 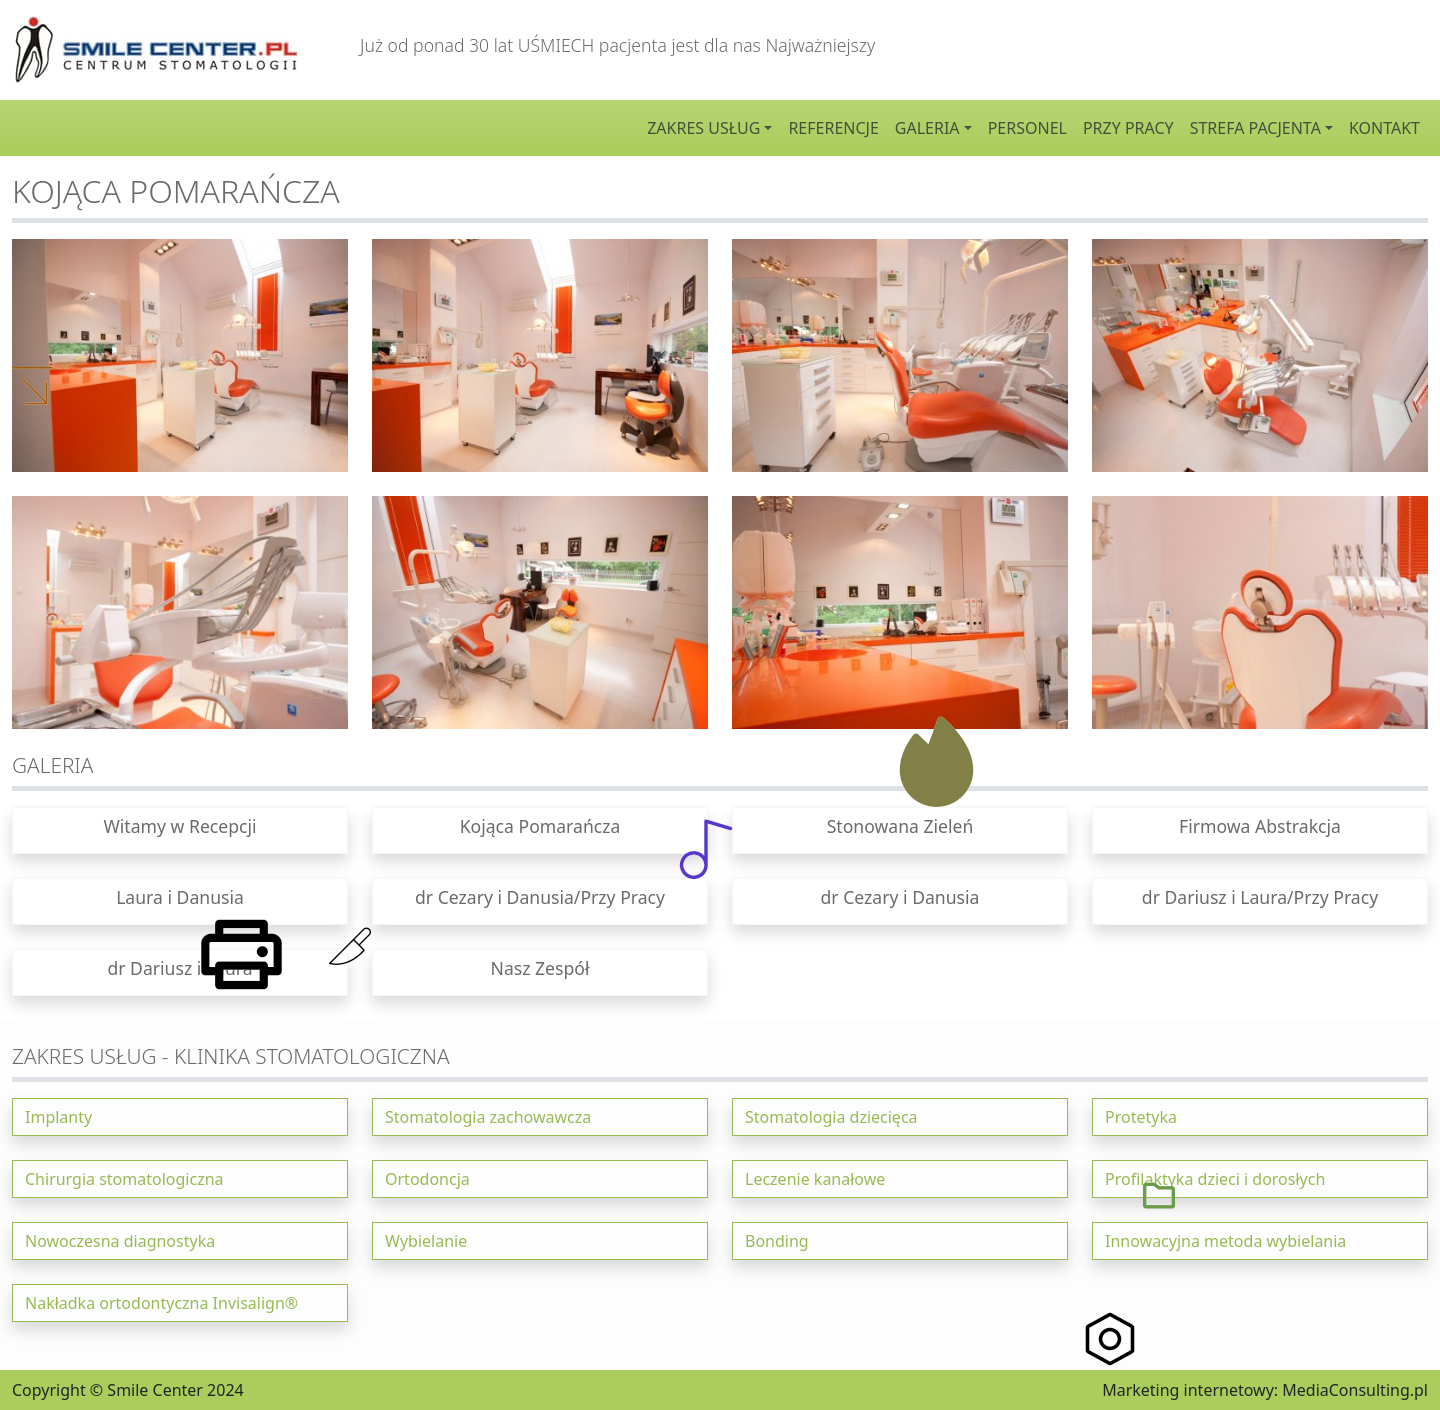 I want to click on print the current document, so click(x=241, y=954).